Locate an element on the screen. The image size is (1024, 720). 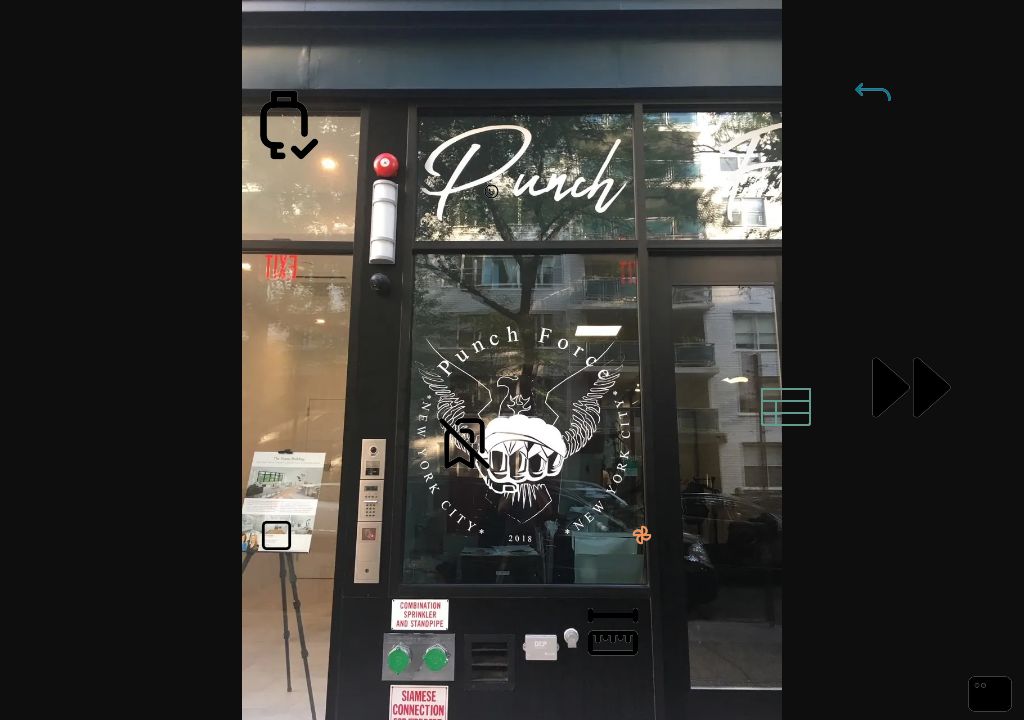
add a playful or winking emoji to your message is located at coordinates (491, 191).